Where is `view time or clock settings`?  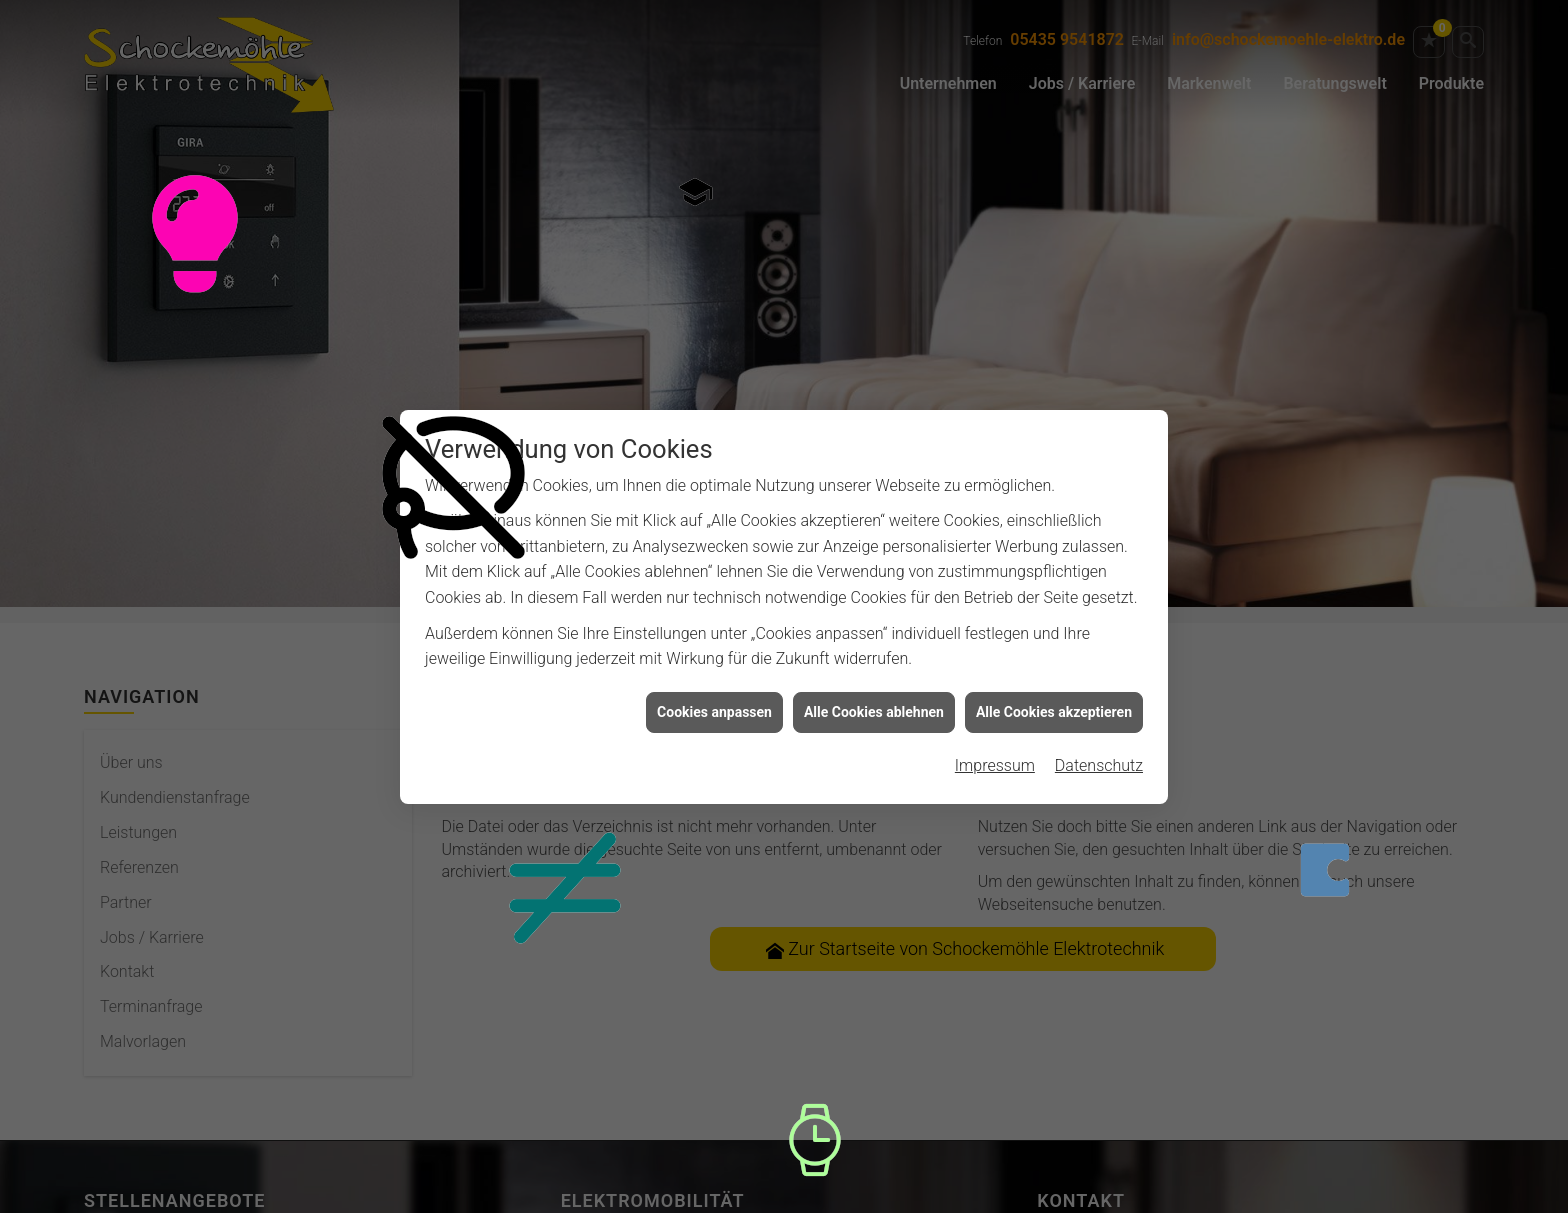
view time or clock settings is located at coordinates (815, 1140).